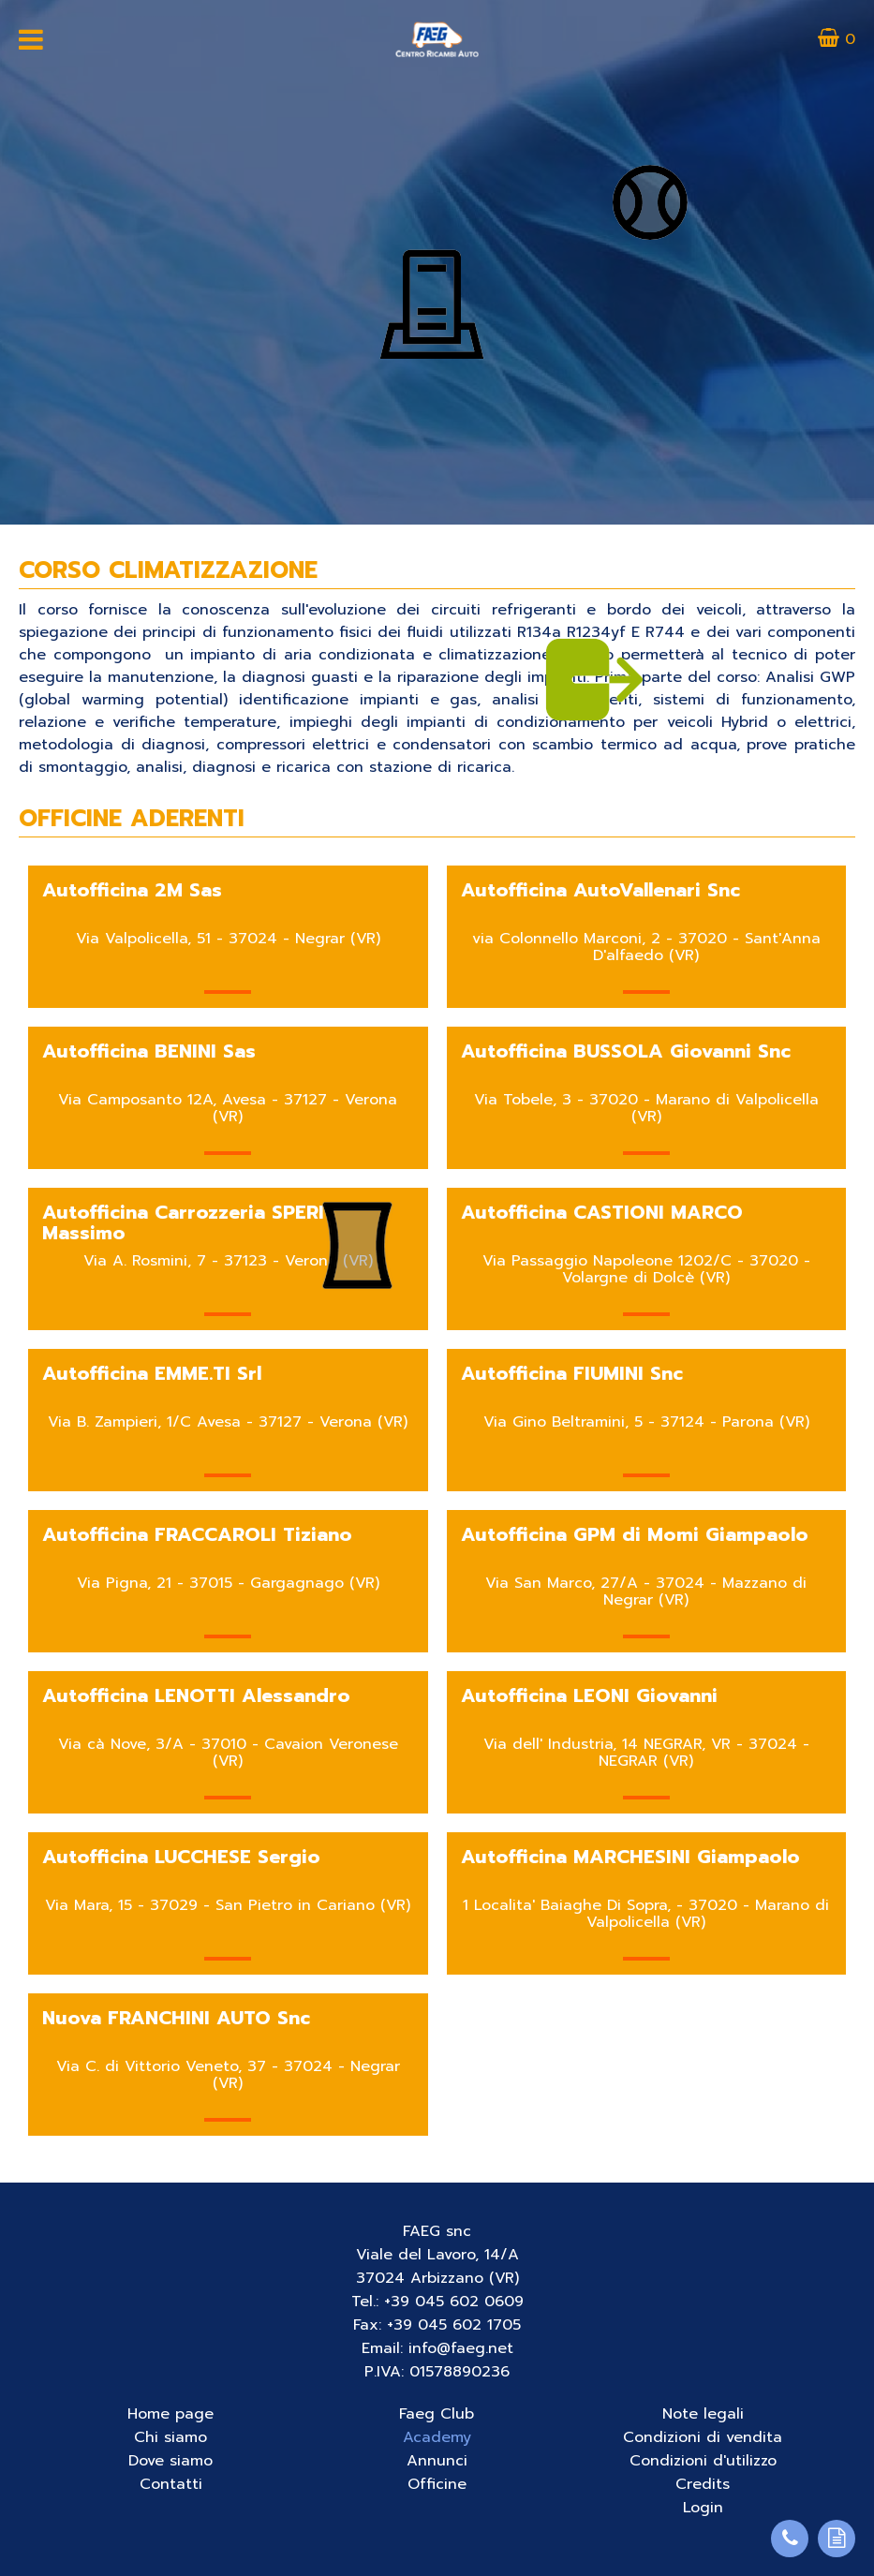 The width and height of the screenshot is (874, 2576). I want to click on log out of your account, so click(594, 679).